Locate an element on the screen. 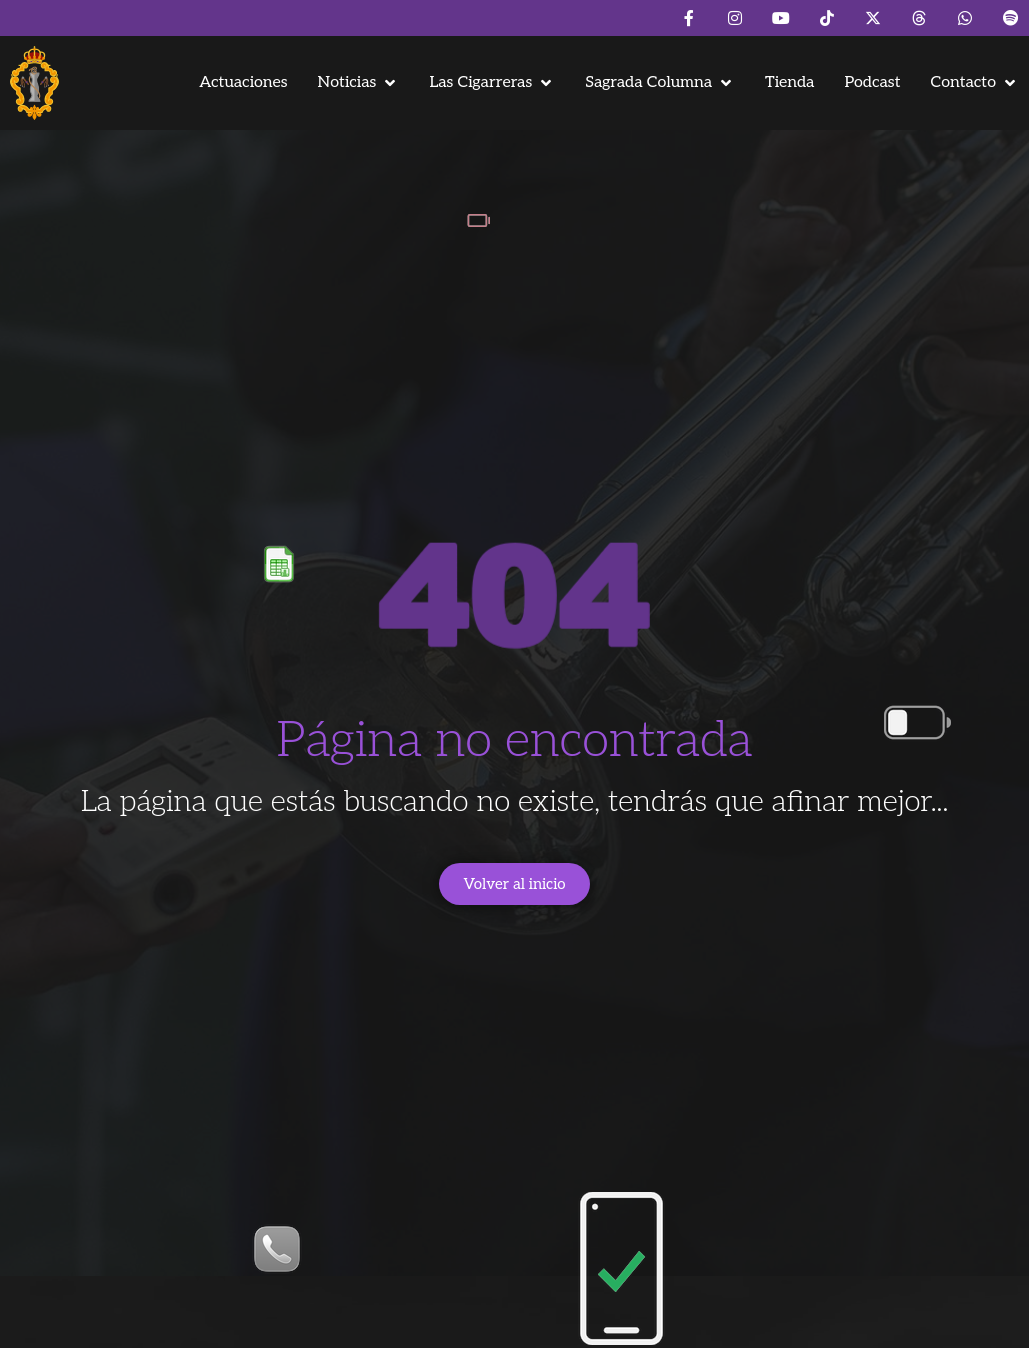 The height and width of the screenshot is (1348, 1029). indicates battery level at 30% is located at coordinates (917, 722).